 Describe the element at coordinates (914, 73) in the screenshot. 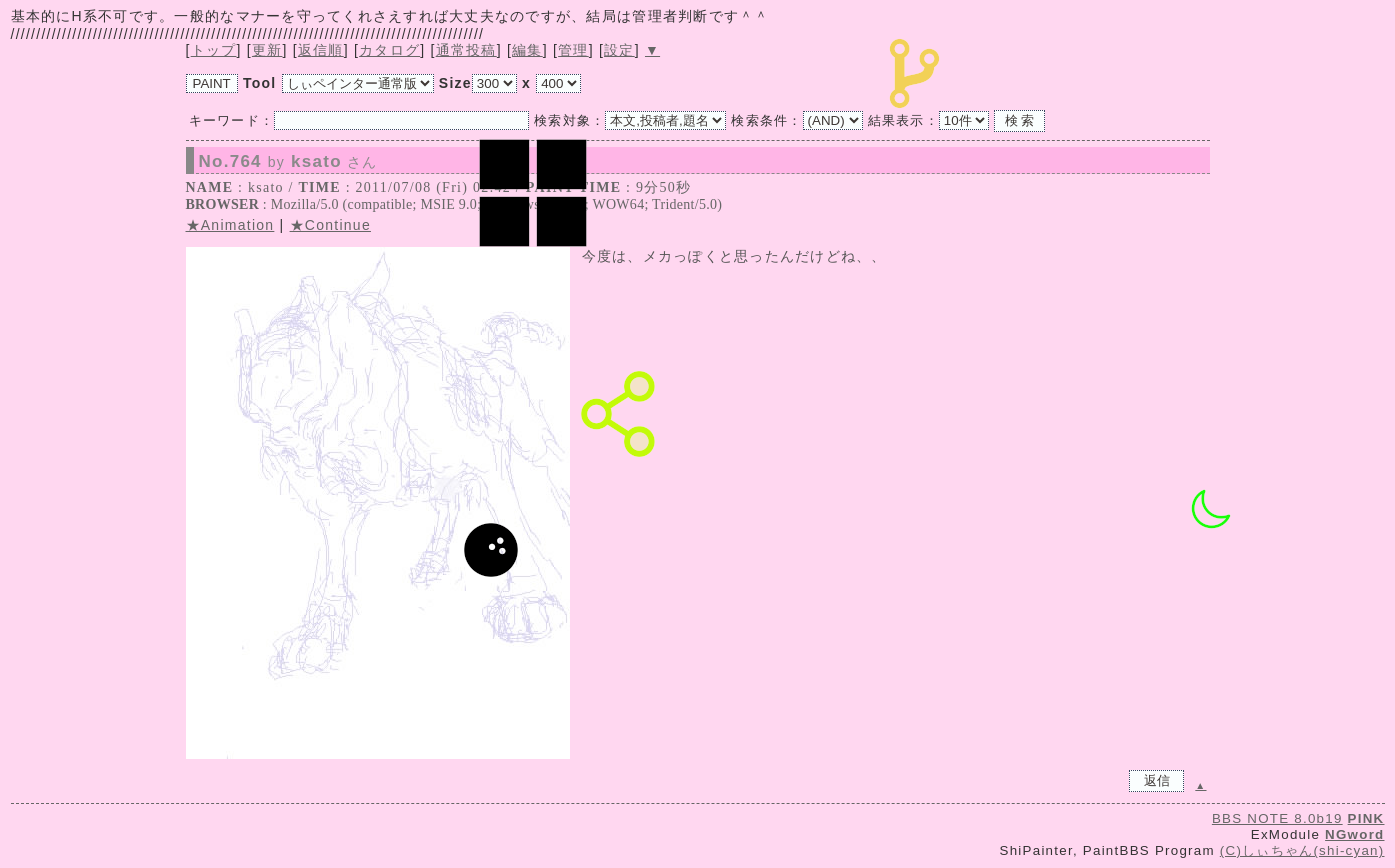

I see `create a new git branch` at that location.